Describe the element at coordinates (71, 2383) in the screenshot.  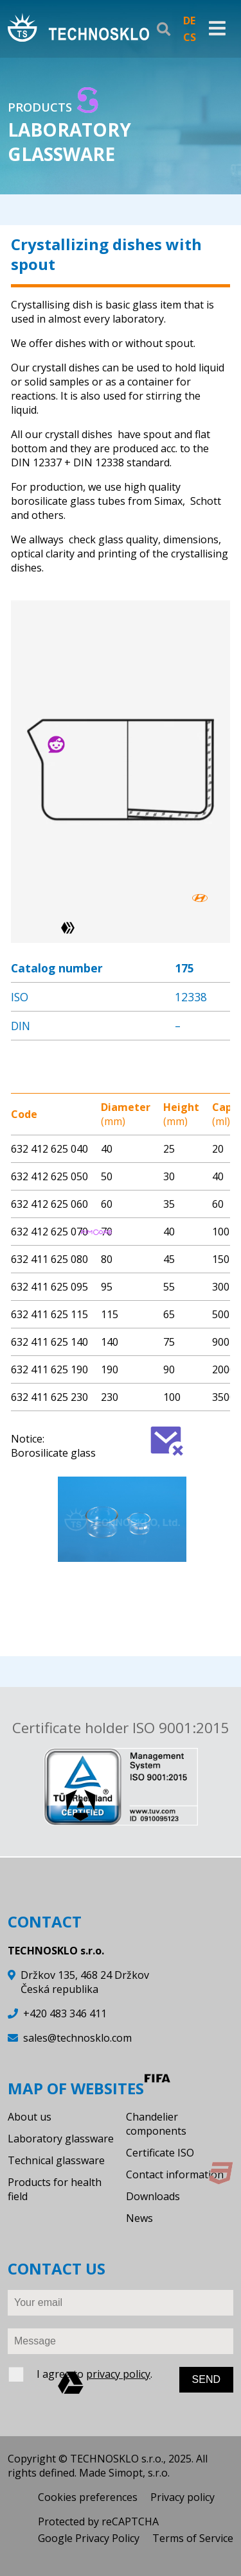
I see `open Google Drive` at that location.